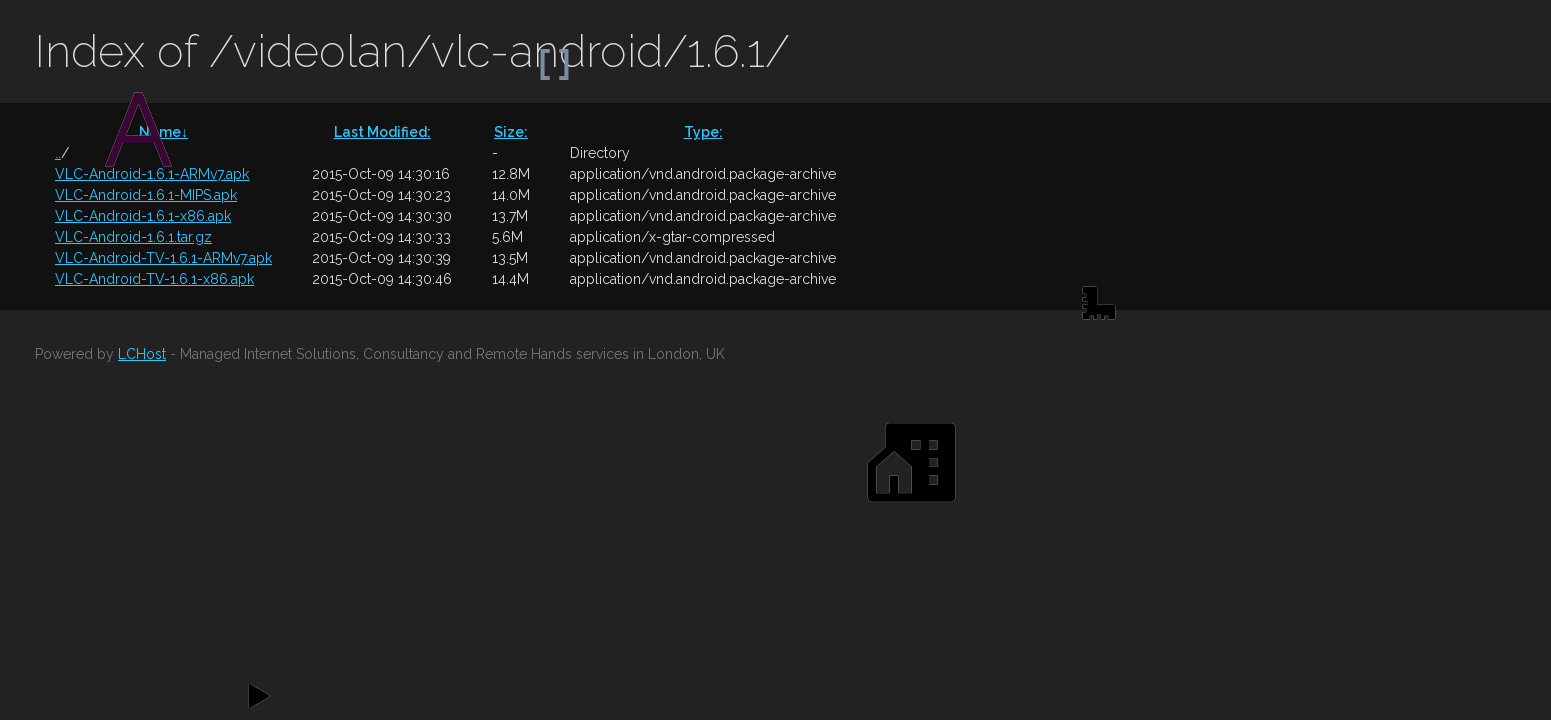  Describe the element at coordinates (554, 64) in the screenshot. I see `view or edit code brackets` at that location.